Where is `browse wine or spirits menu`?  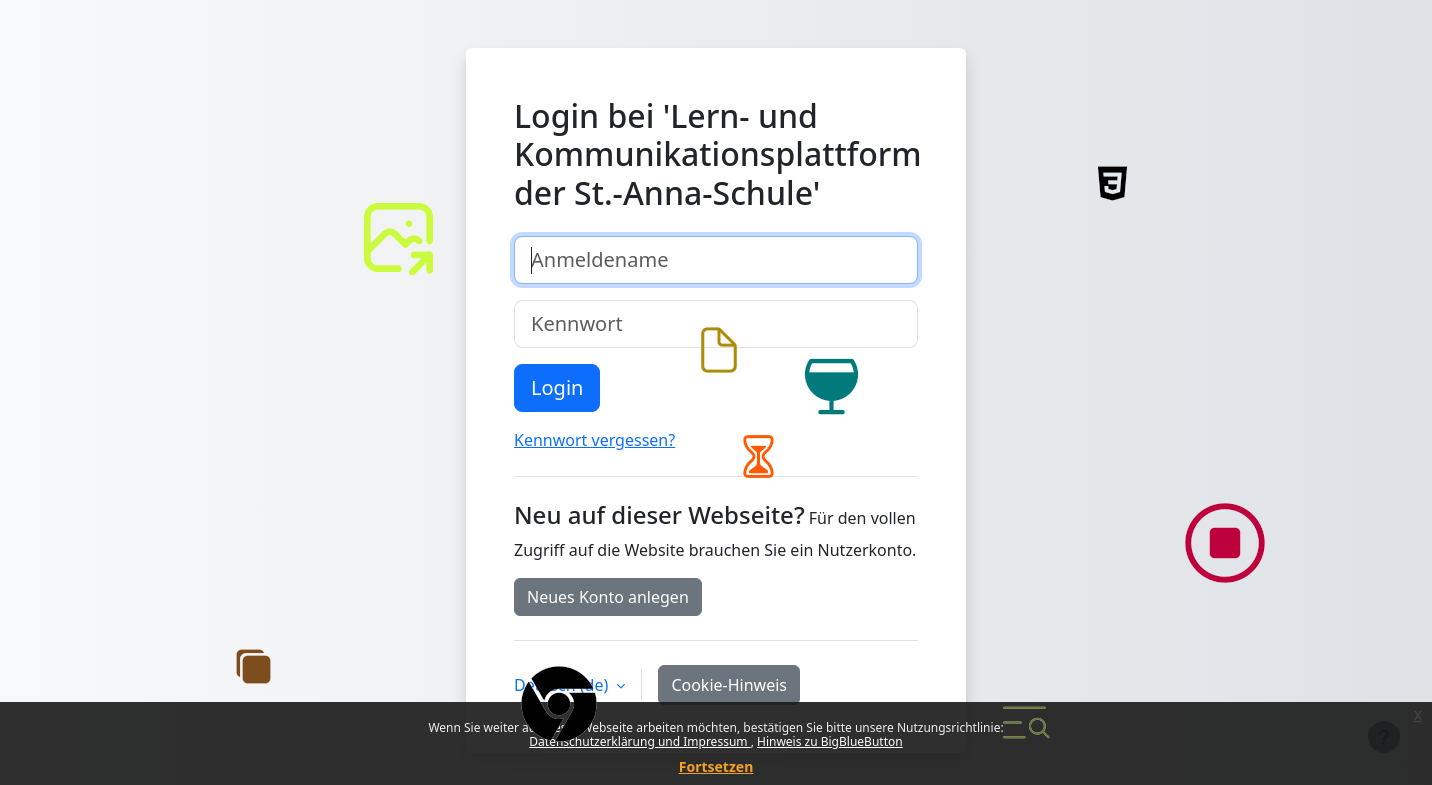 browse wine or spirits menu is located at coordinates (831, 385).